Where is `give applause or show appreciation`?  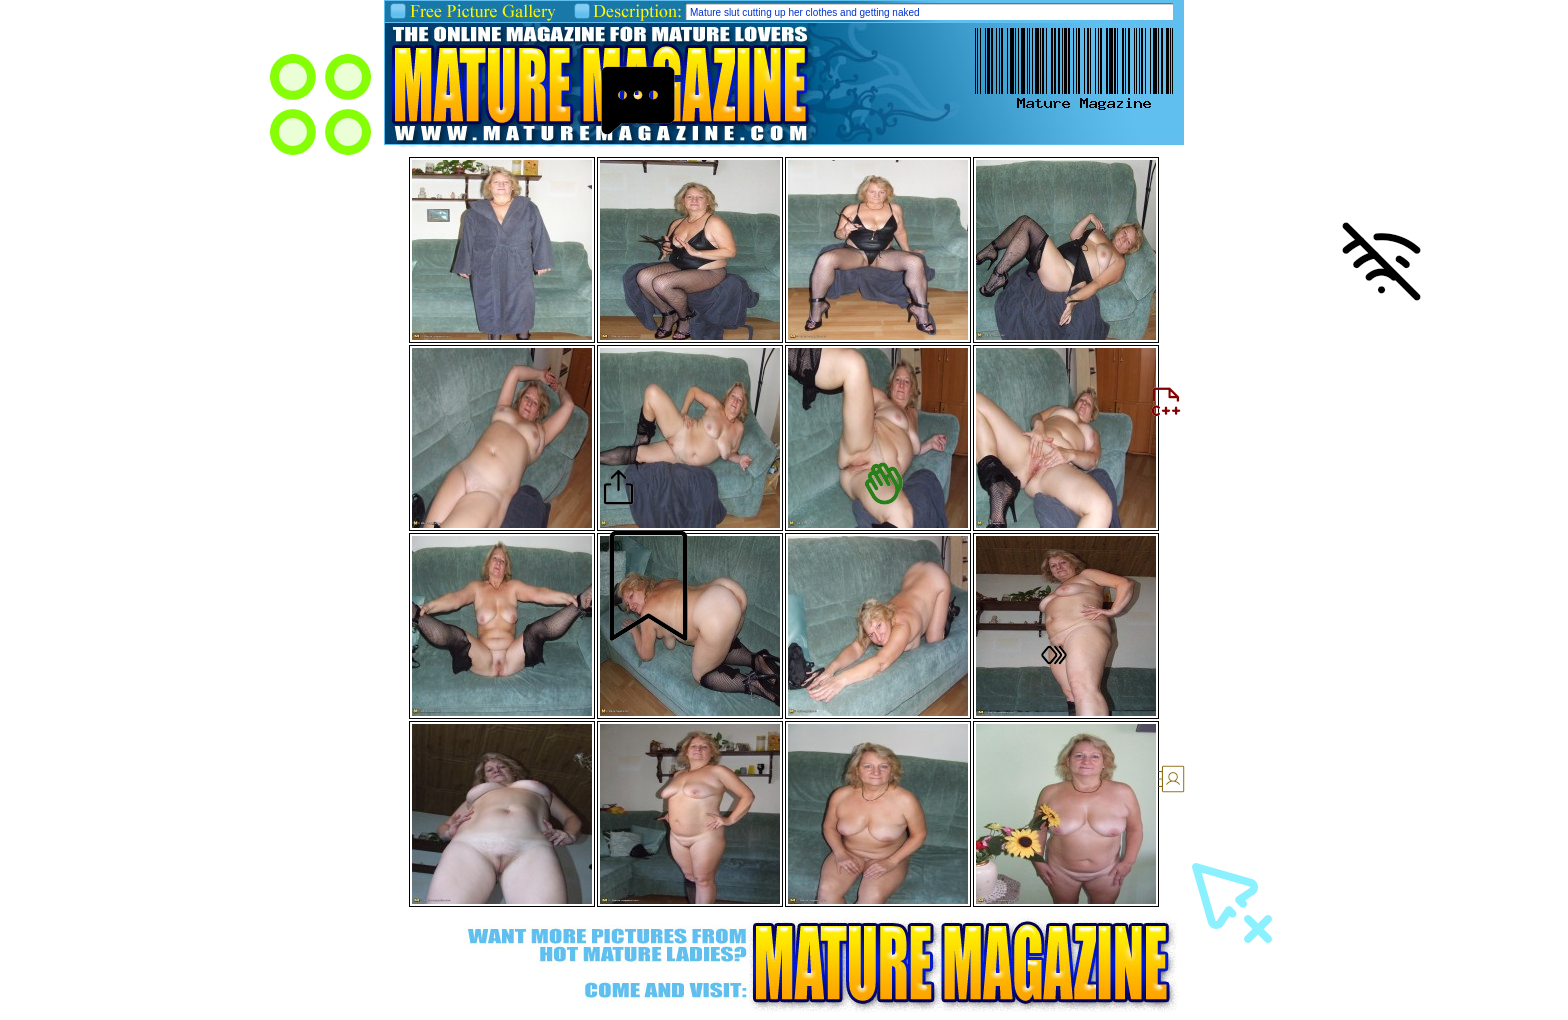
give applause or show appreciation is located at coordinates (884, 483).